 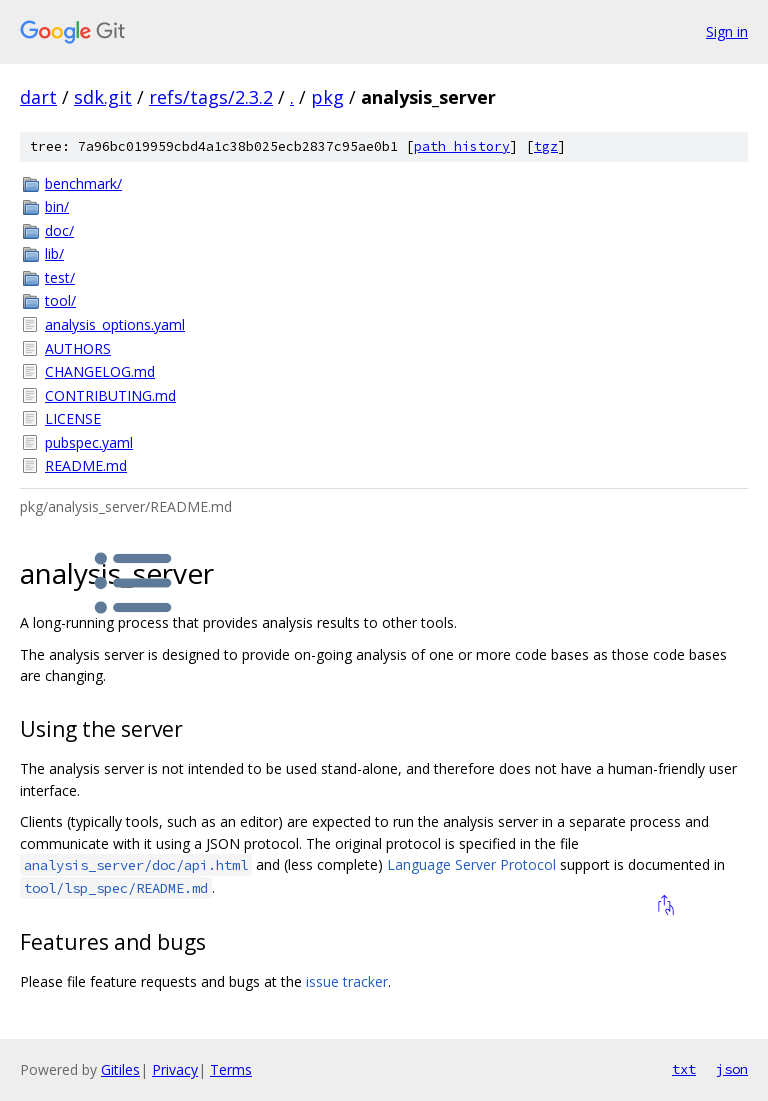 I want to click on view items in a bulleted list format, so click(x=133, y=583).